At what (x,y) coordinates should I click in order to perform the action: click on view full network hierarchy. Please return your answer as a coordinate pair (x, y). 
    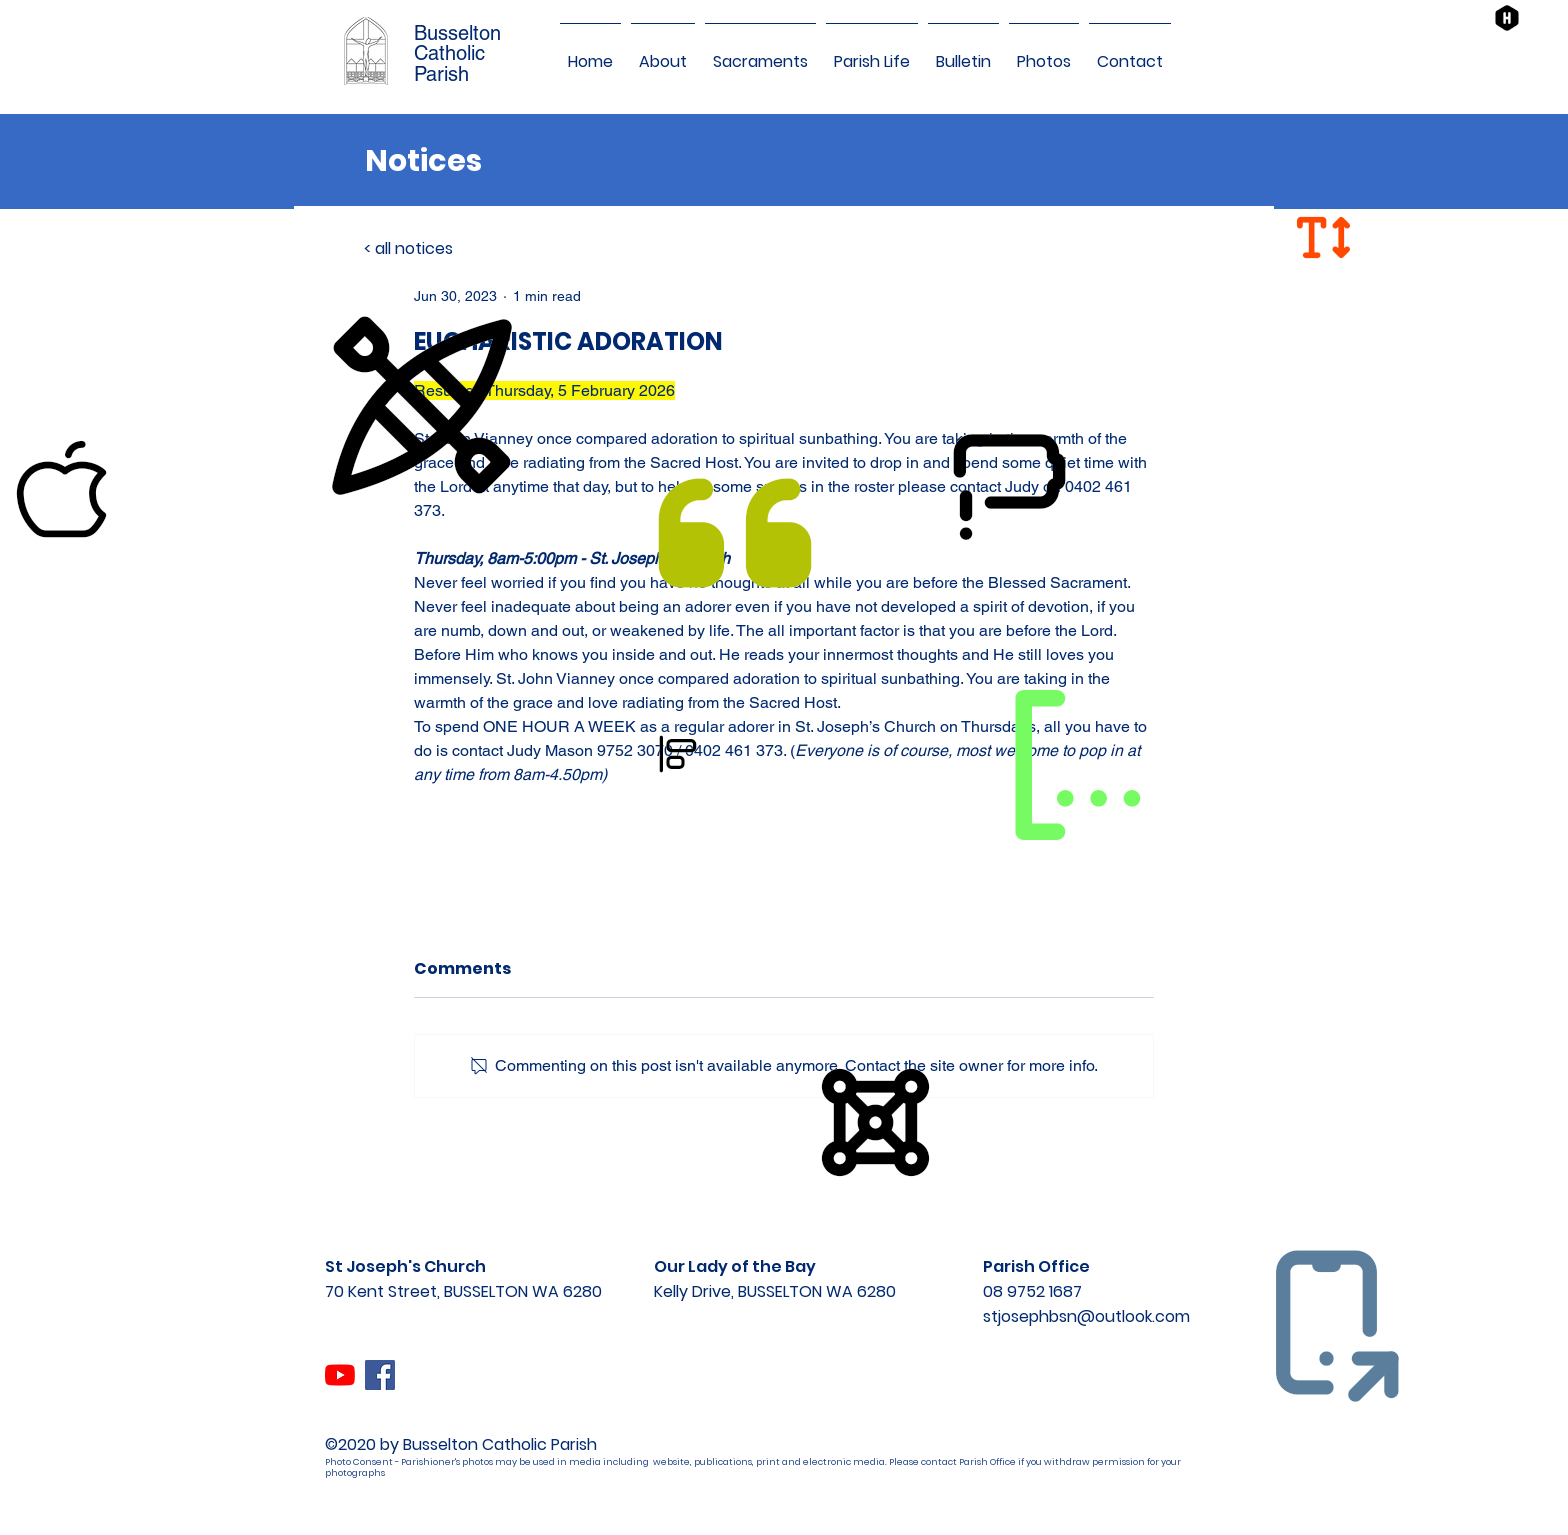
    Looking at the image, I should click on (875, 1122).